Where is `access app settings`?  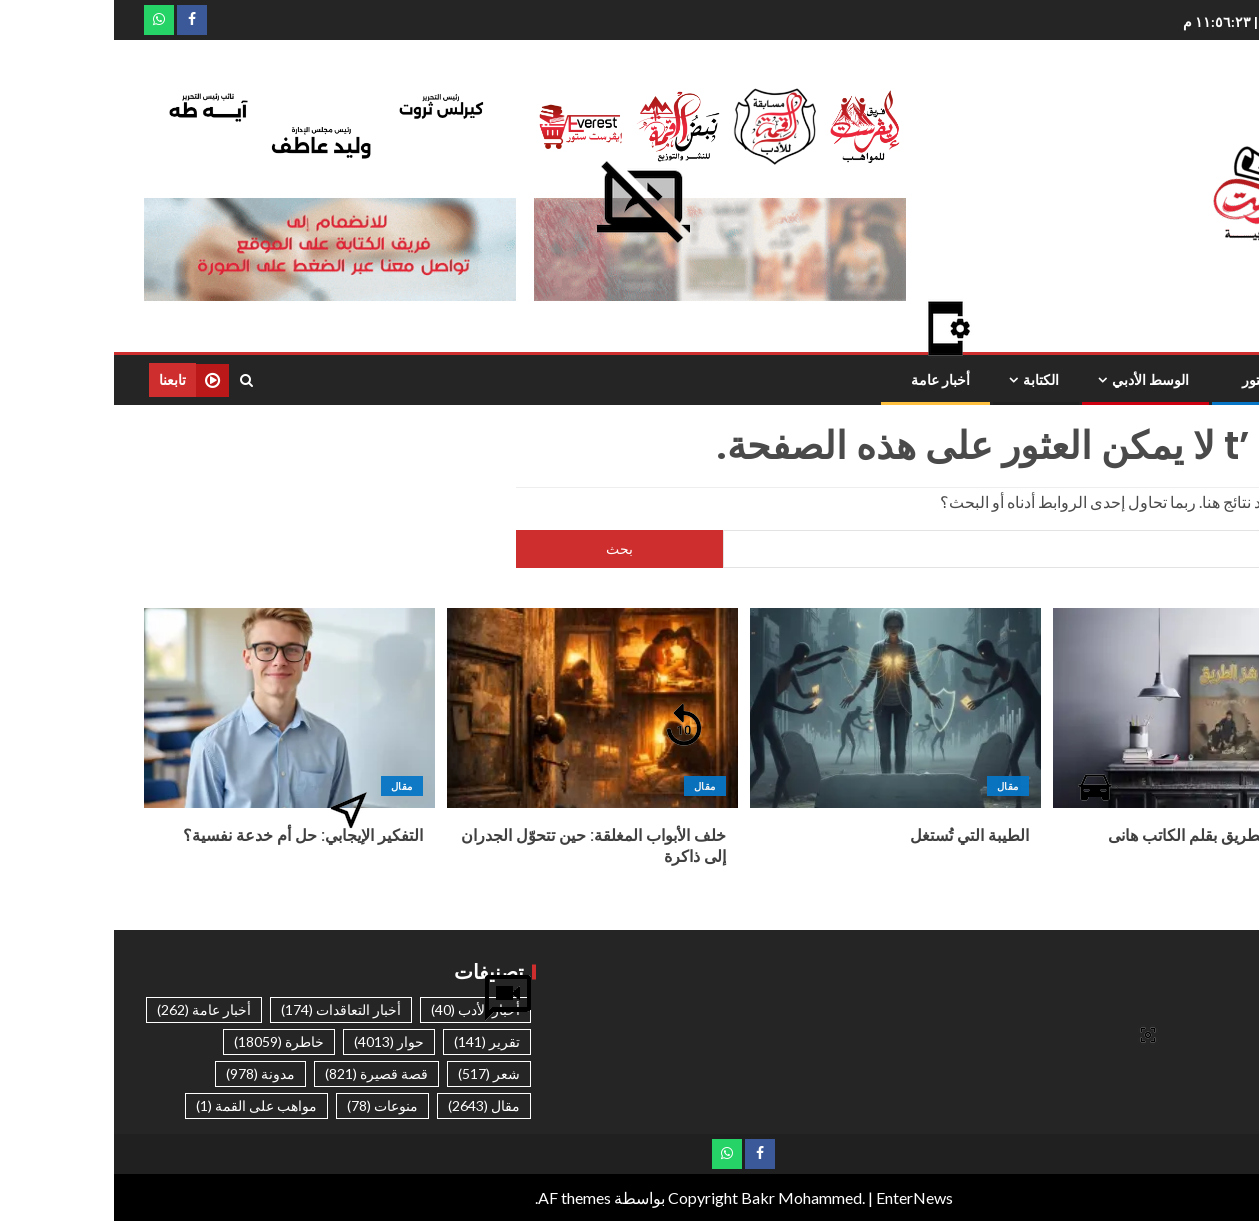
access app settings is located at coordinates (945, 328).